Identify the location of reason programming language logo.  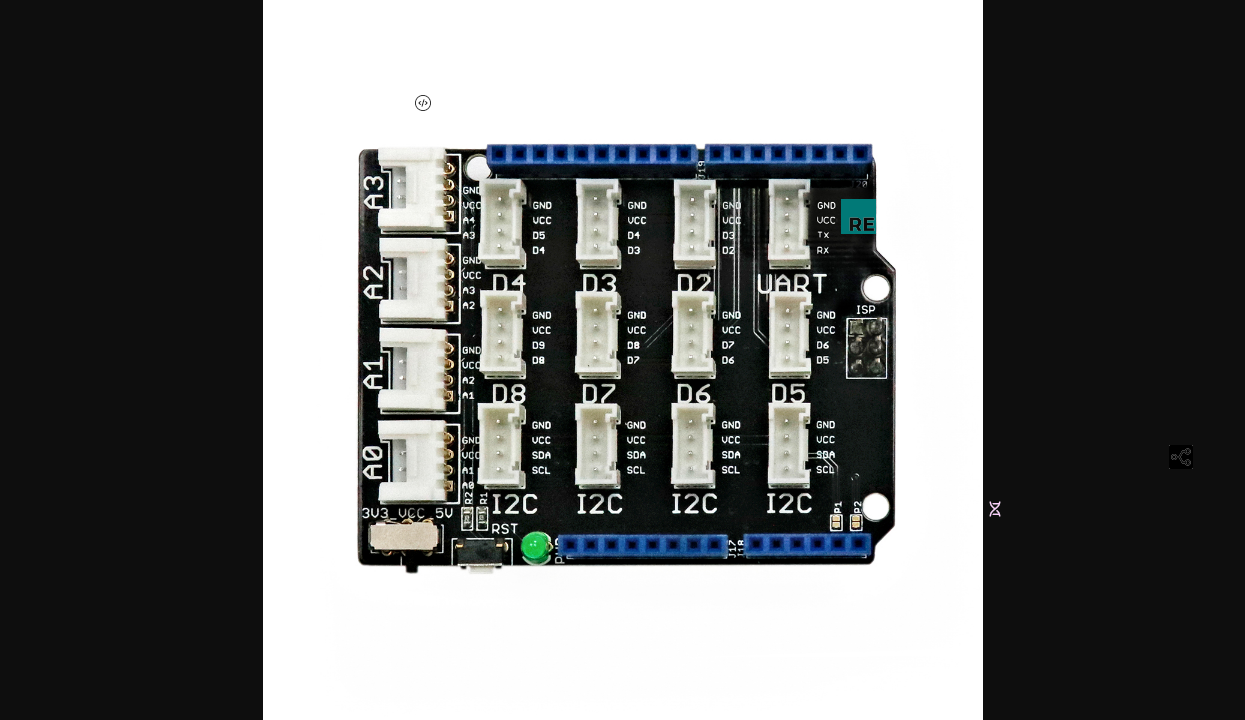
(858, 216).